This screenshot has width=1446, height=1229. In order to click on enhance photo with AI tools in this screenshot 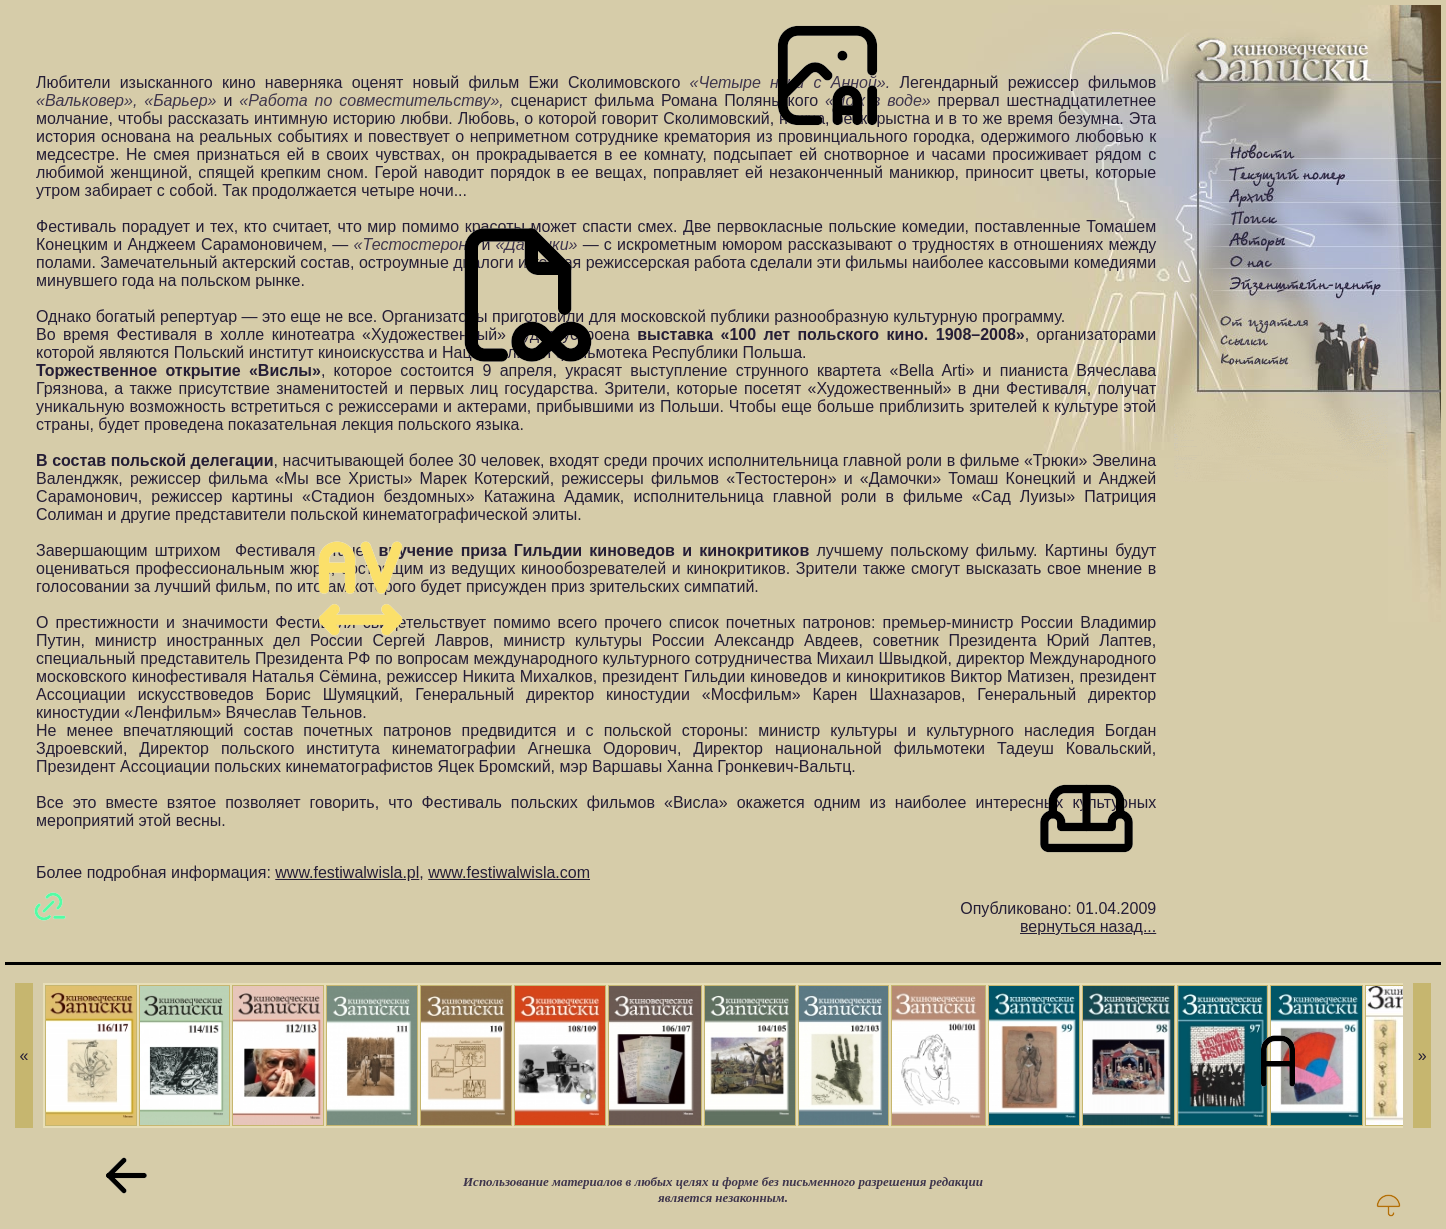, I will do `click(827, 75)`.